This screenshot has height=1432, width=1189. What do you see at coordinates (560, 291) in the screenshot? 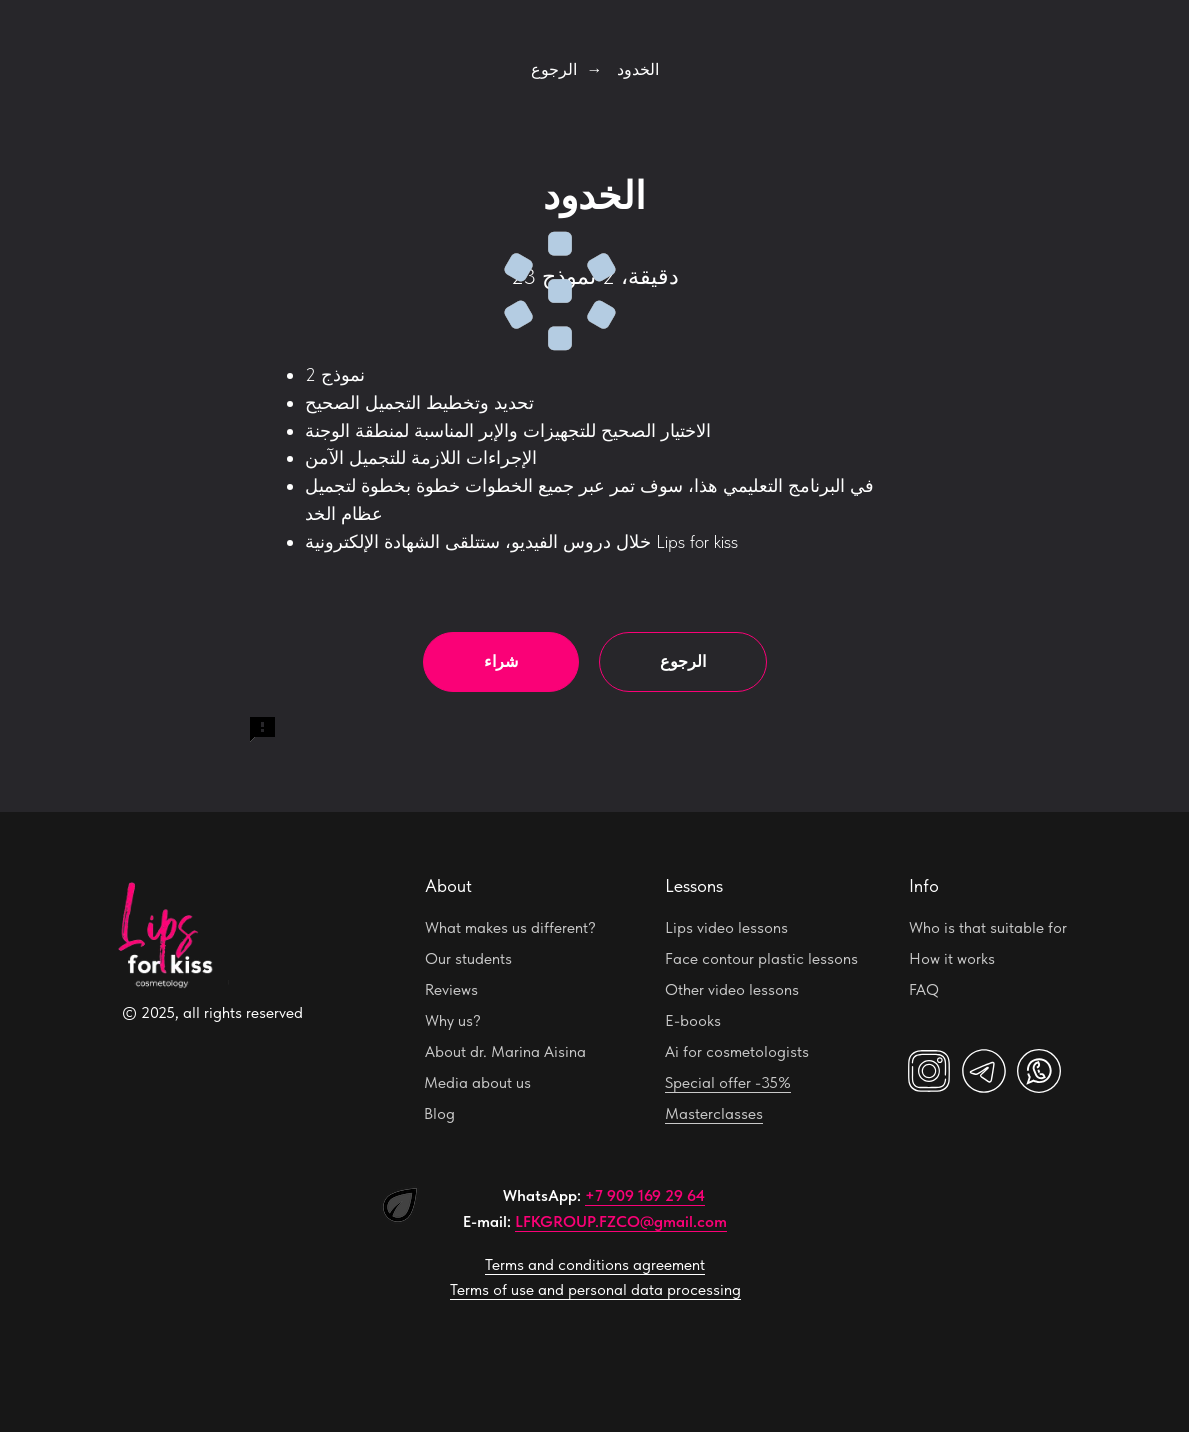
I see `denodo brand logo` at bounding box center [560, 291].